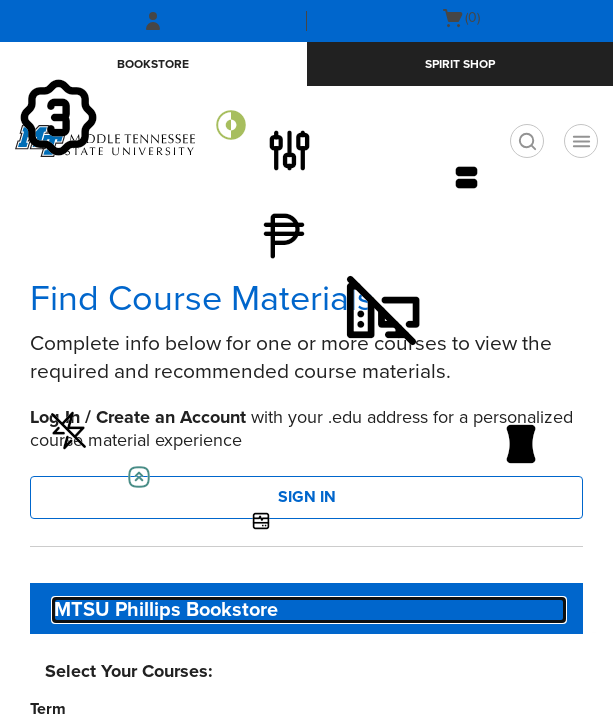  Describe the element at coordinates (381, 310) in the screenshot. I see `indicates desktop computer is offline or disconnected` at that location.